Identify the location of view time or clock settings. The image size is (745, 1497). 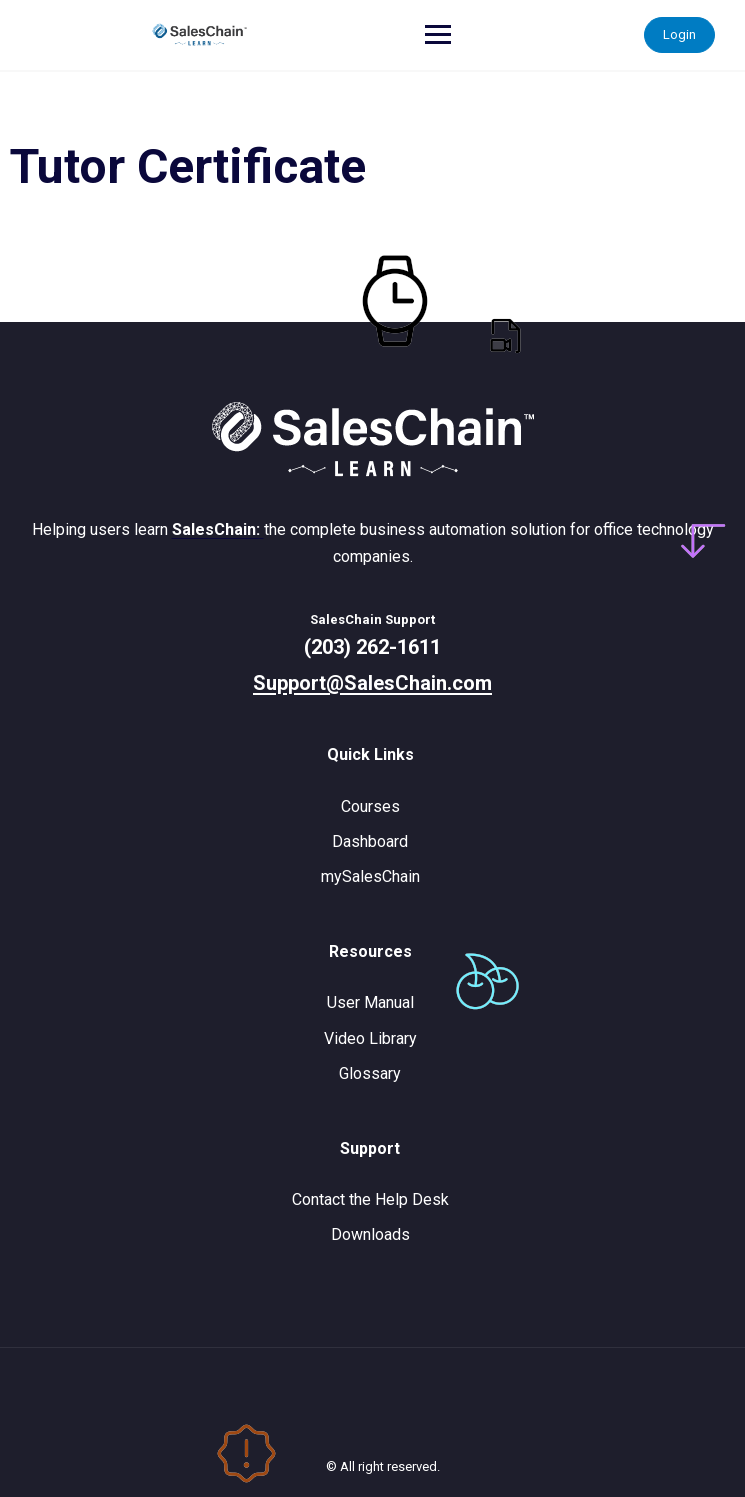
(395, 301).